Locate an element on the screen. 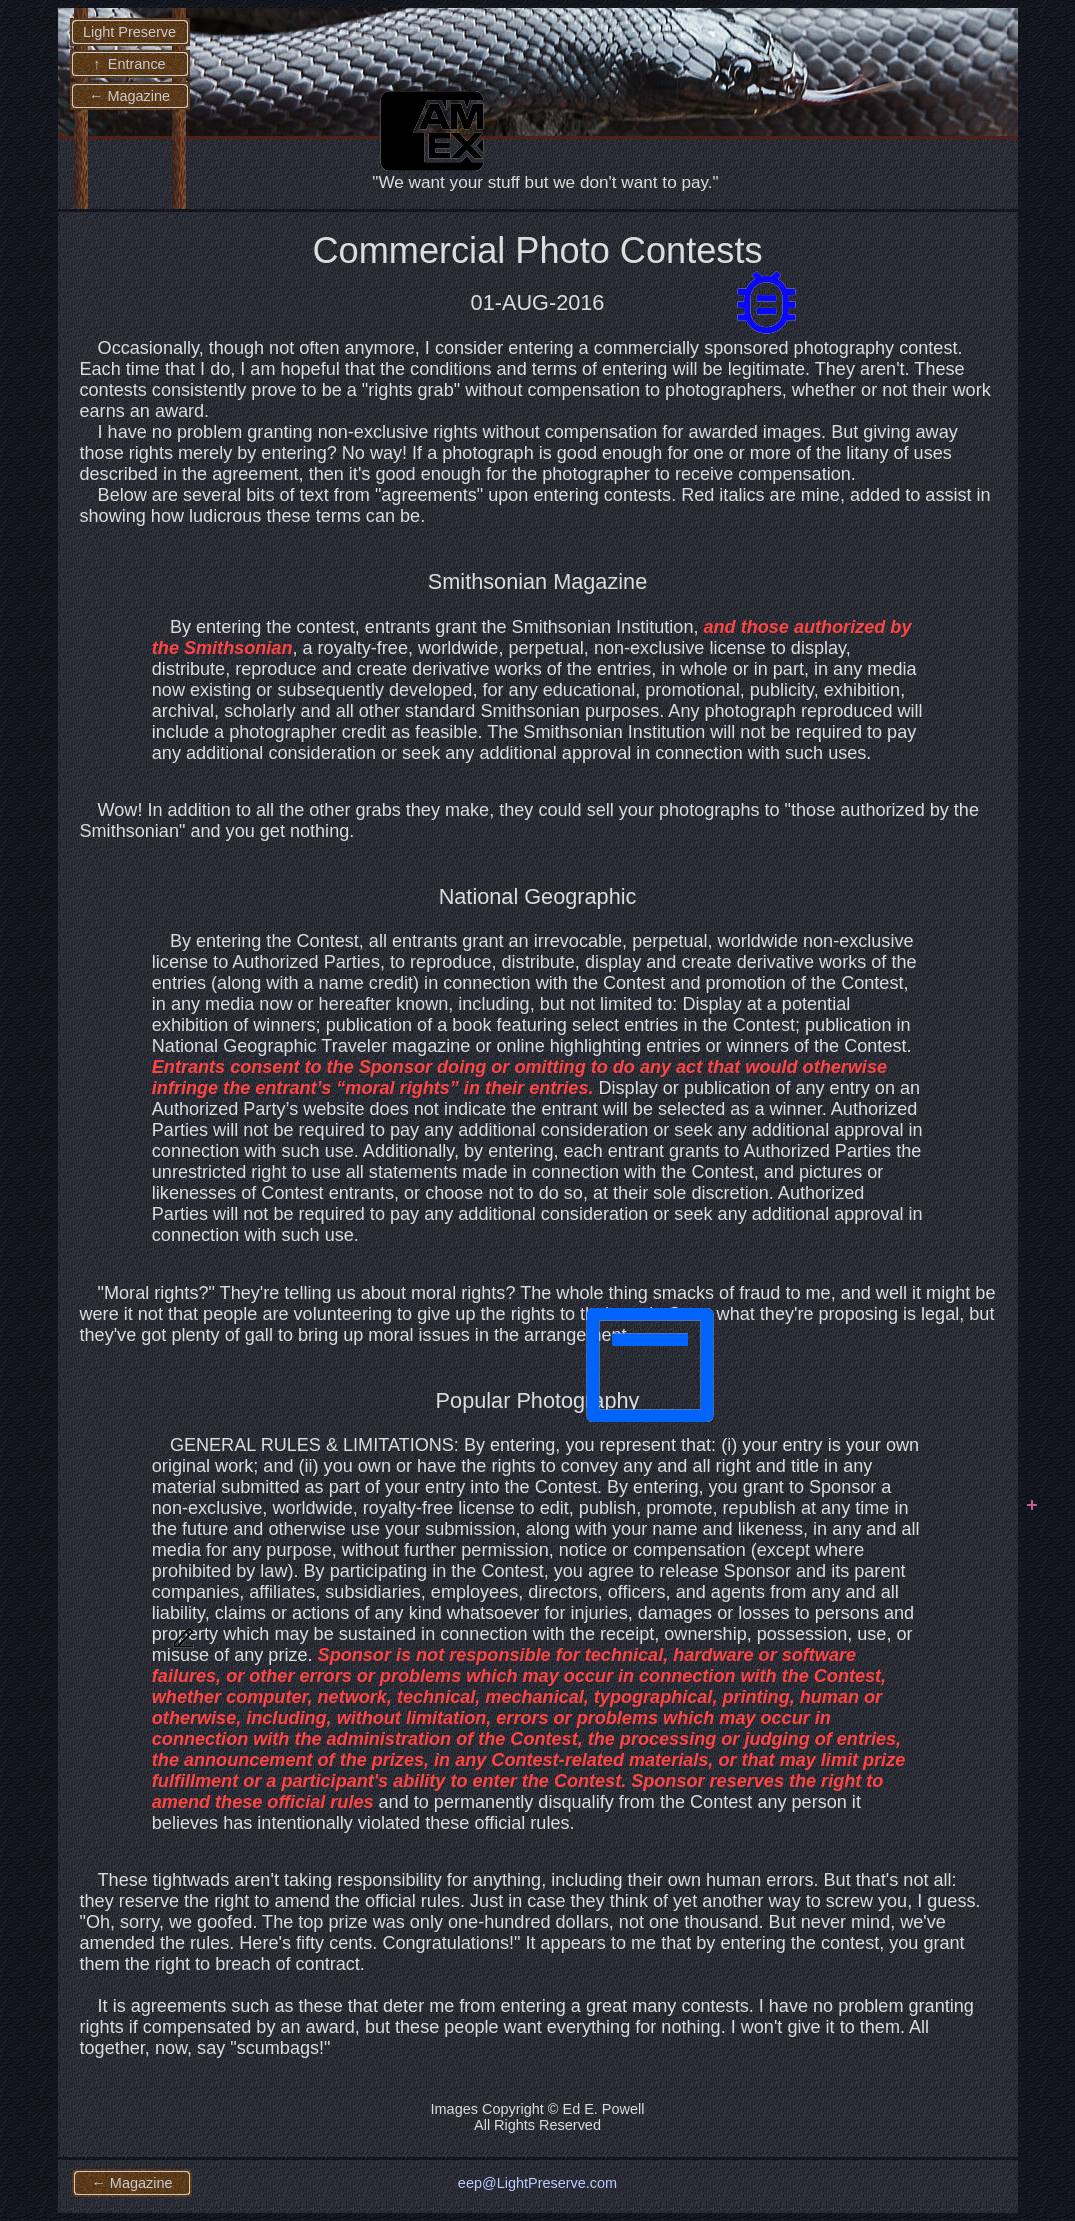  switch to top panel layout is located at coordinates (650, 1365).